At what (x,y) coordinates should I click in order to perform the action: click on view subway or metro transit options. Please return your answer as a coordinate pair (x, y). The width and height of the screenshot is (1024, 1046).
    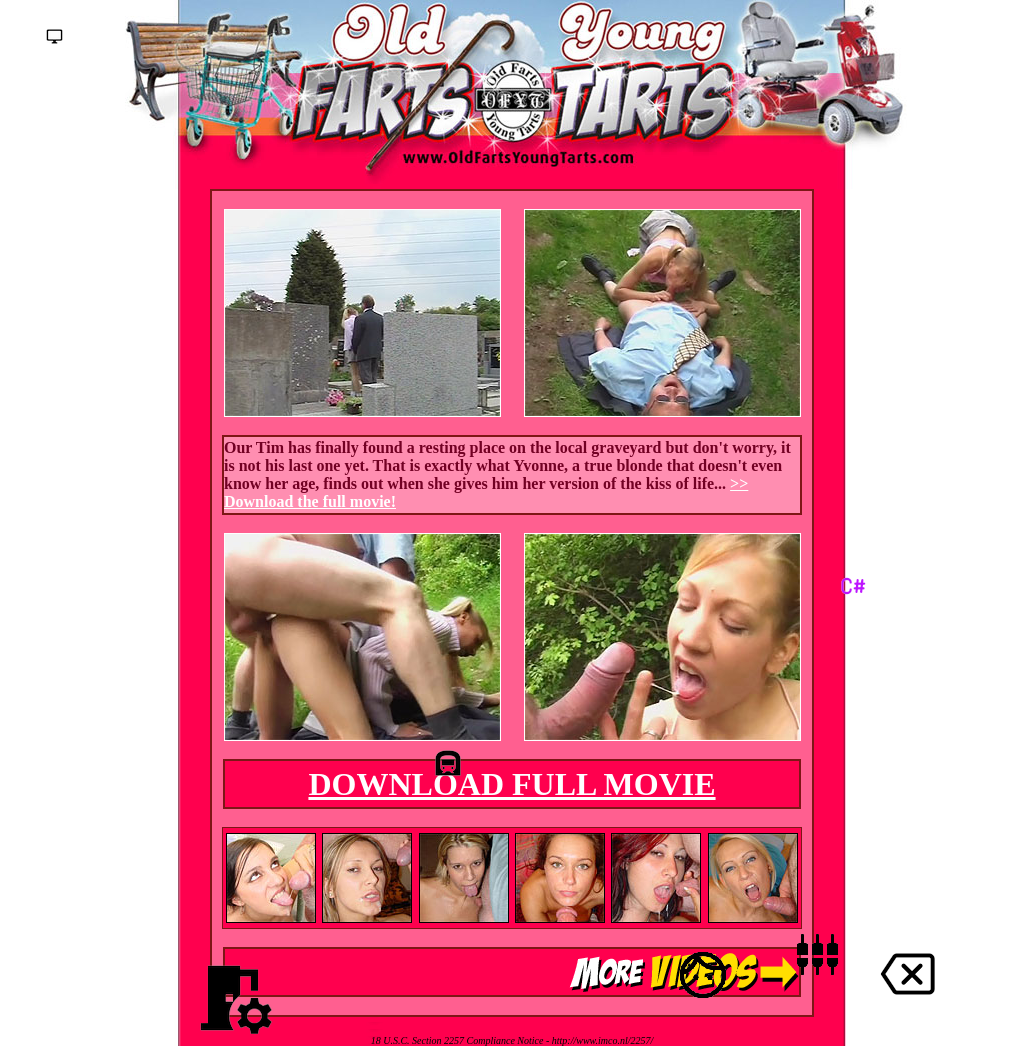
    Looking at the image, I should click on (448, 763).